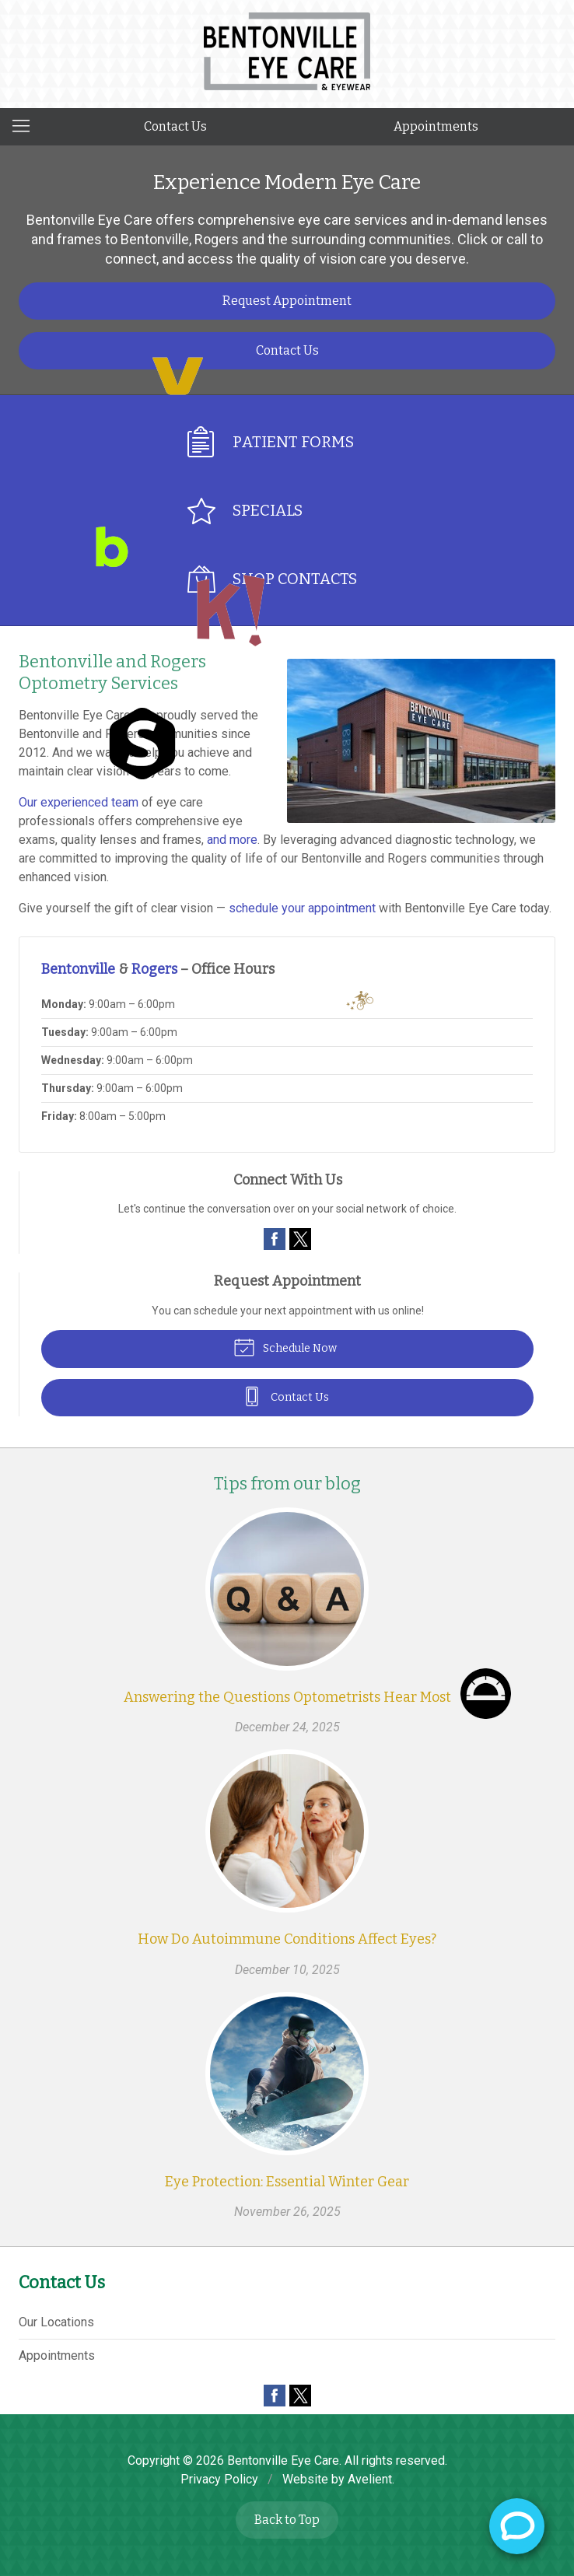 Image resolution: width=574 pixels, height=2576 pixels. I want to click on visit the SPOJ competitive programming platform, so click(142, 744).